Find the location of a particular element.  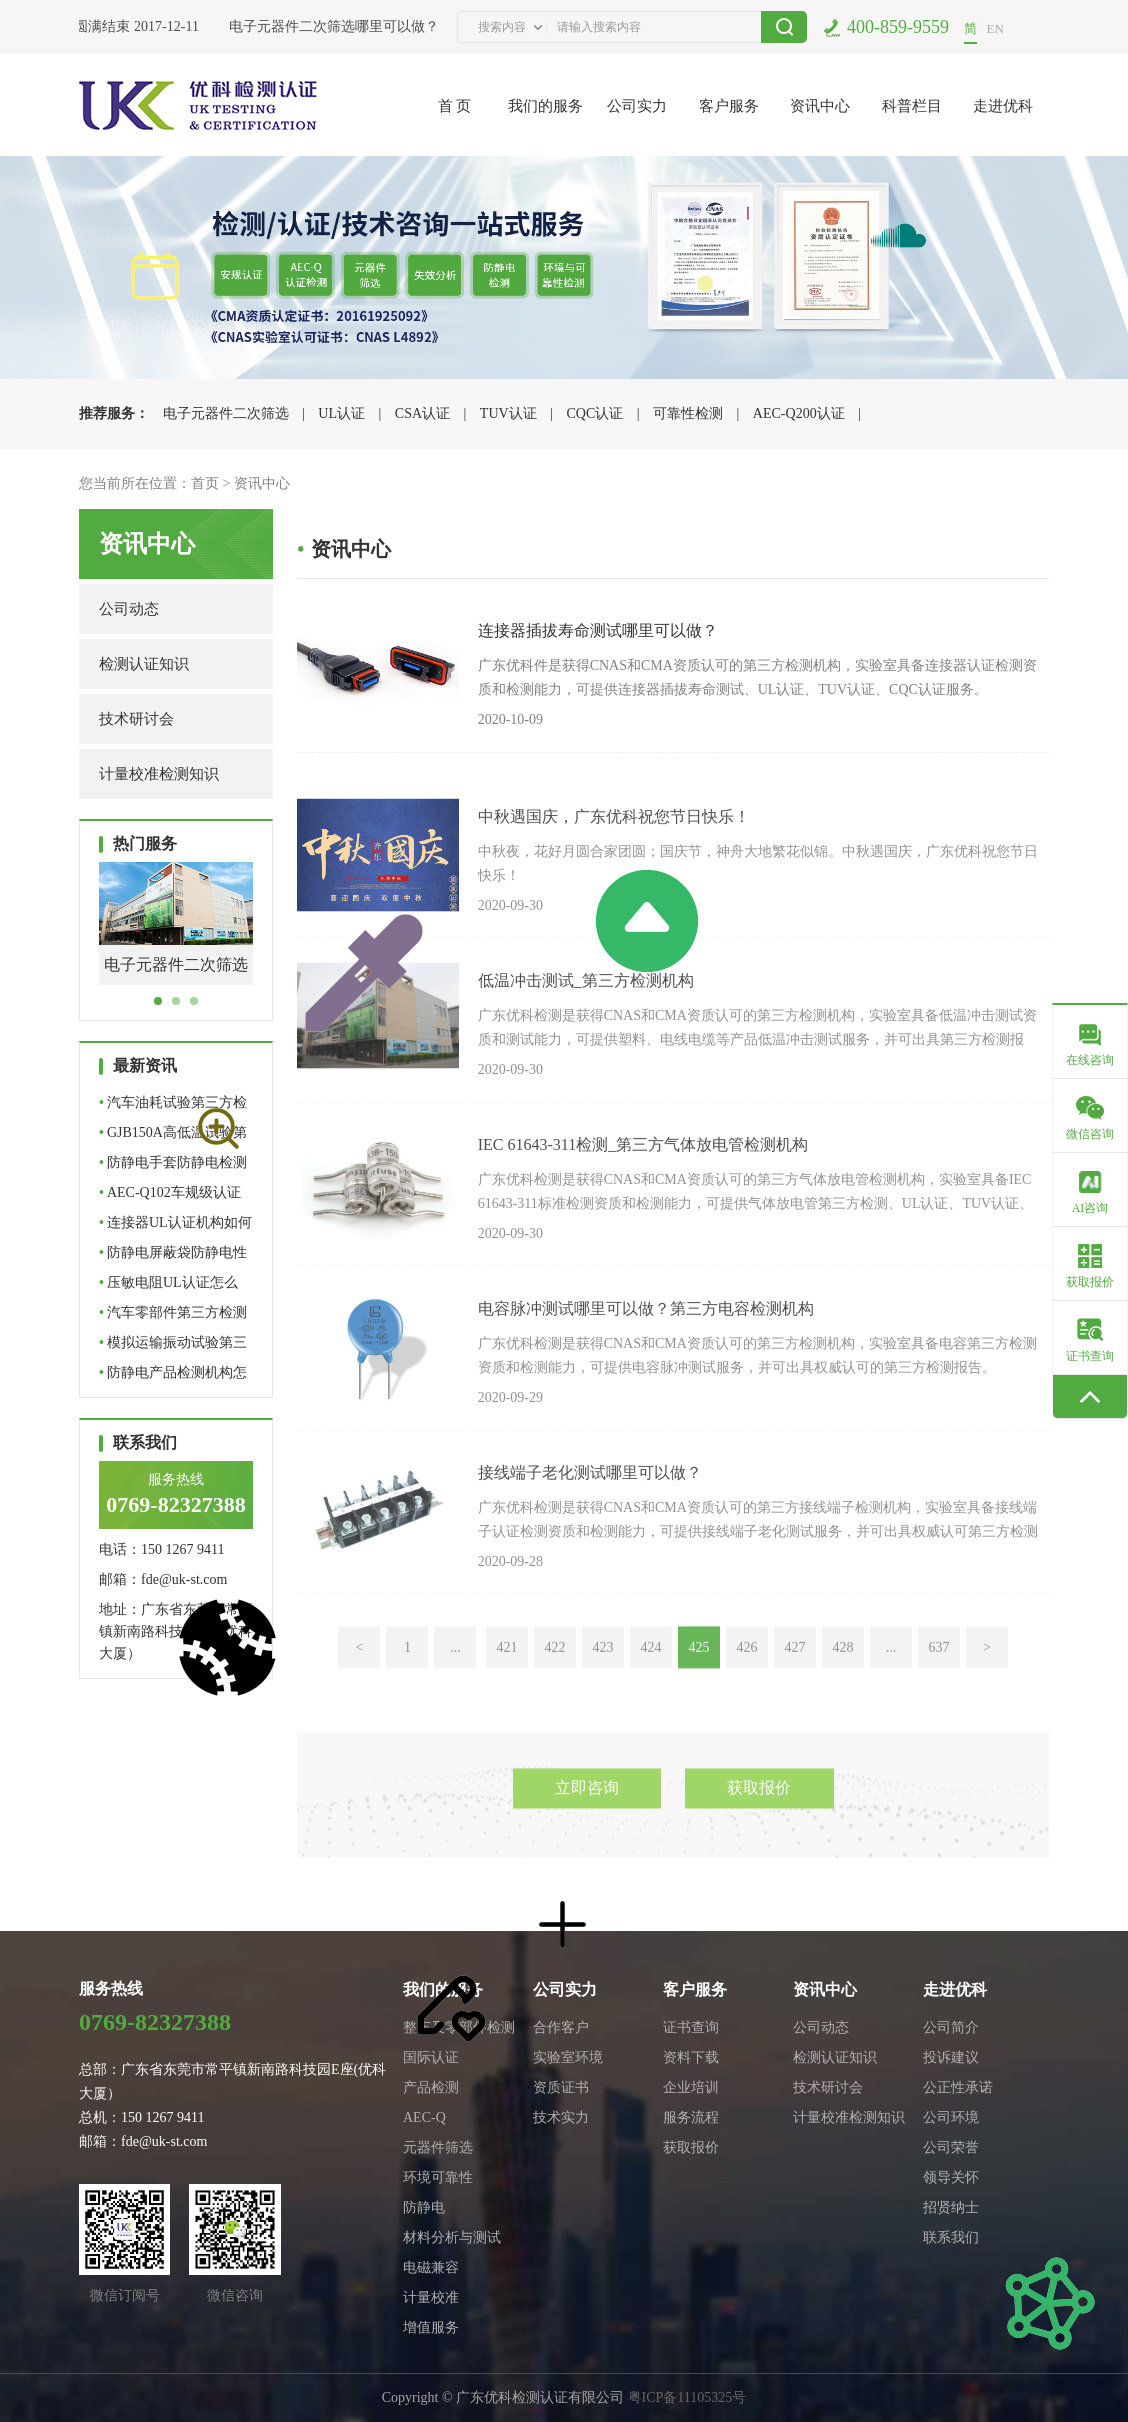

zoom in on content or image is located at coordinates (218, 1128).